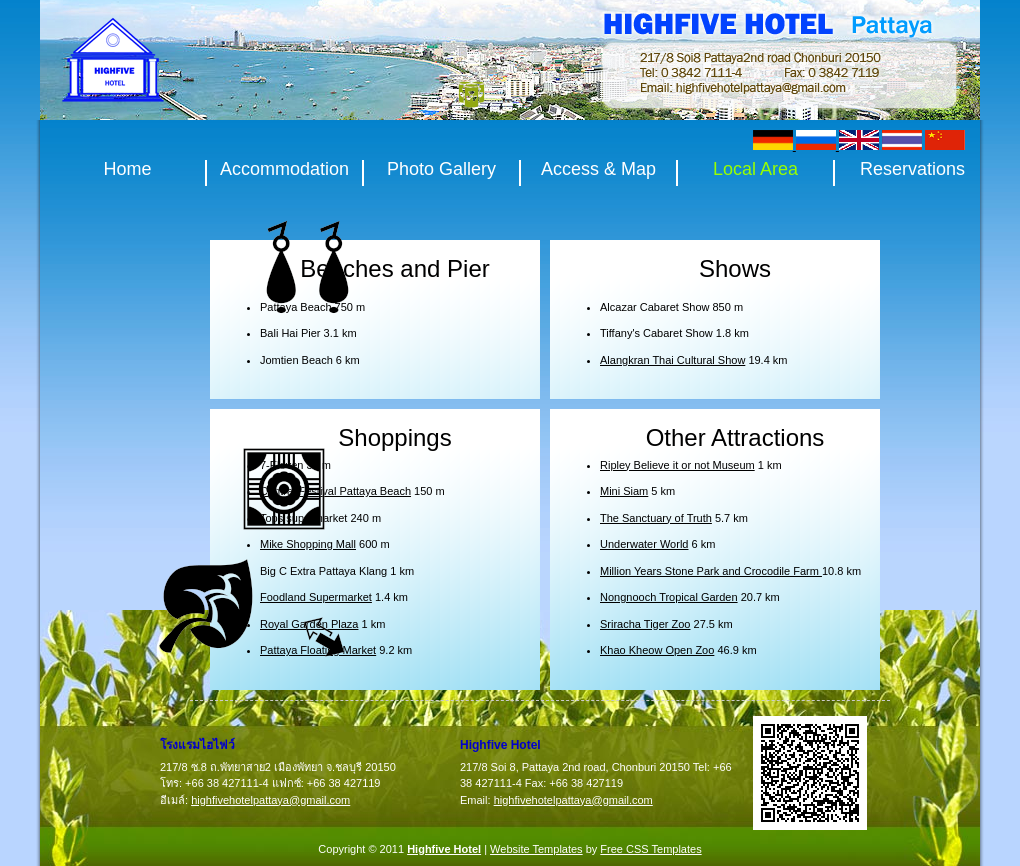  I want to click on switch between two states or modes, so click(324, 637).